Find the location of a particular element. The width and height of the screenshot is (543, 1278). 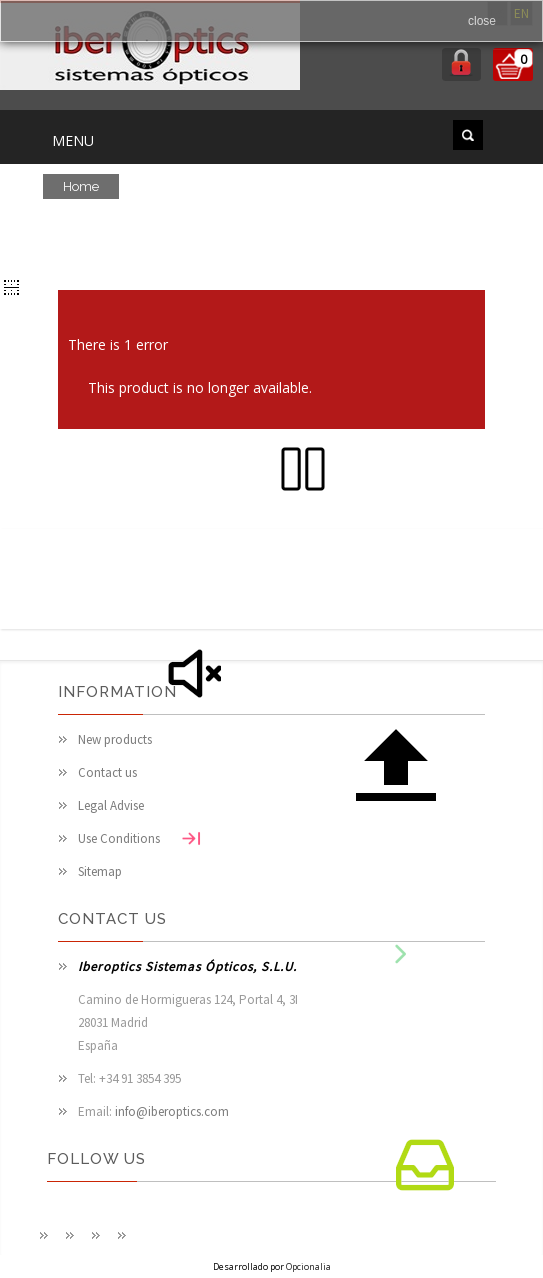

switch to column view layout is located at coordinates (303, 469).